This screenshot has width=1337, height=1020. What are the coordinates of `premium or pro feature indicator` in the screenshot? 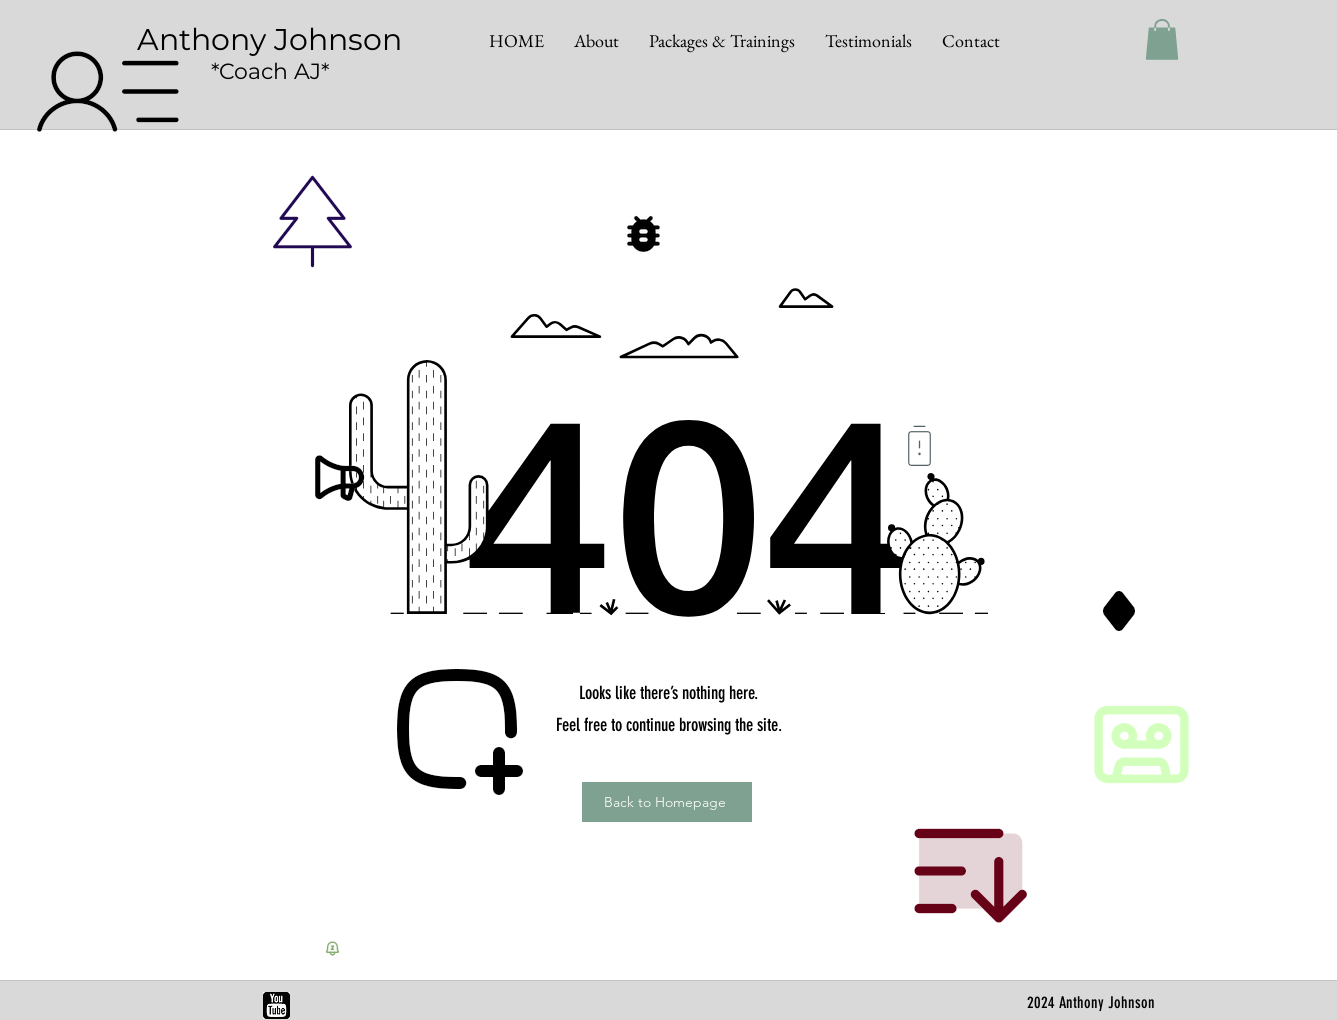 It's located at (1119, 611).